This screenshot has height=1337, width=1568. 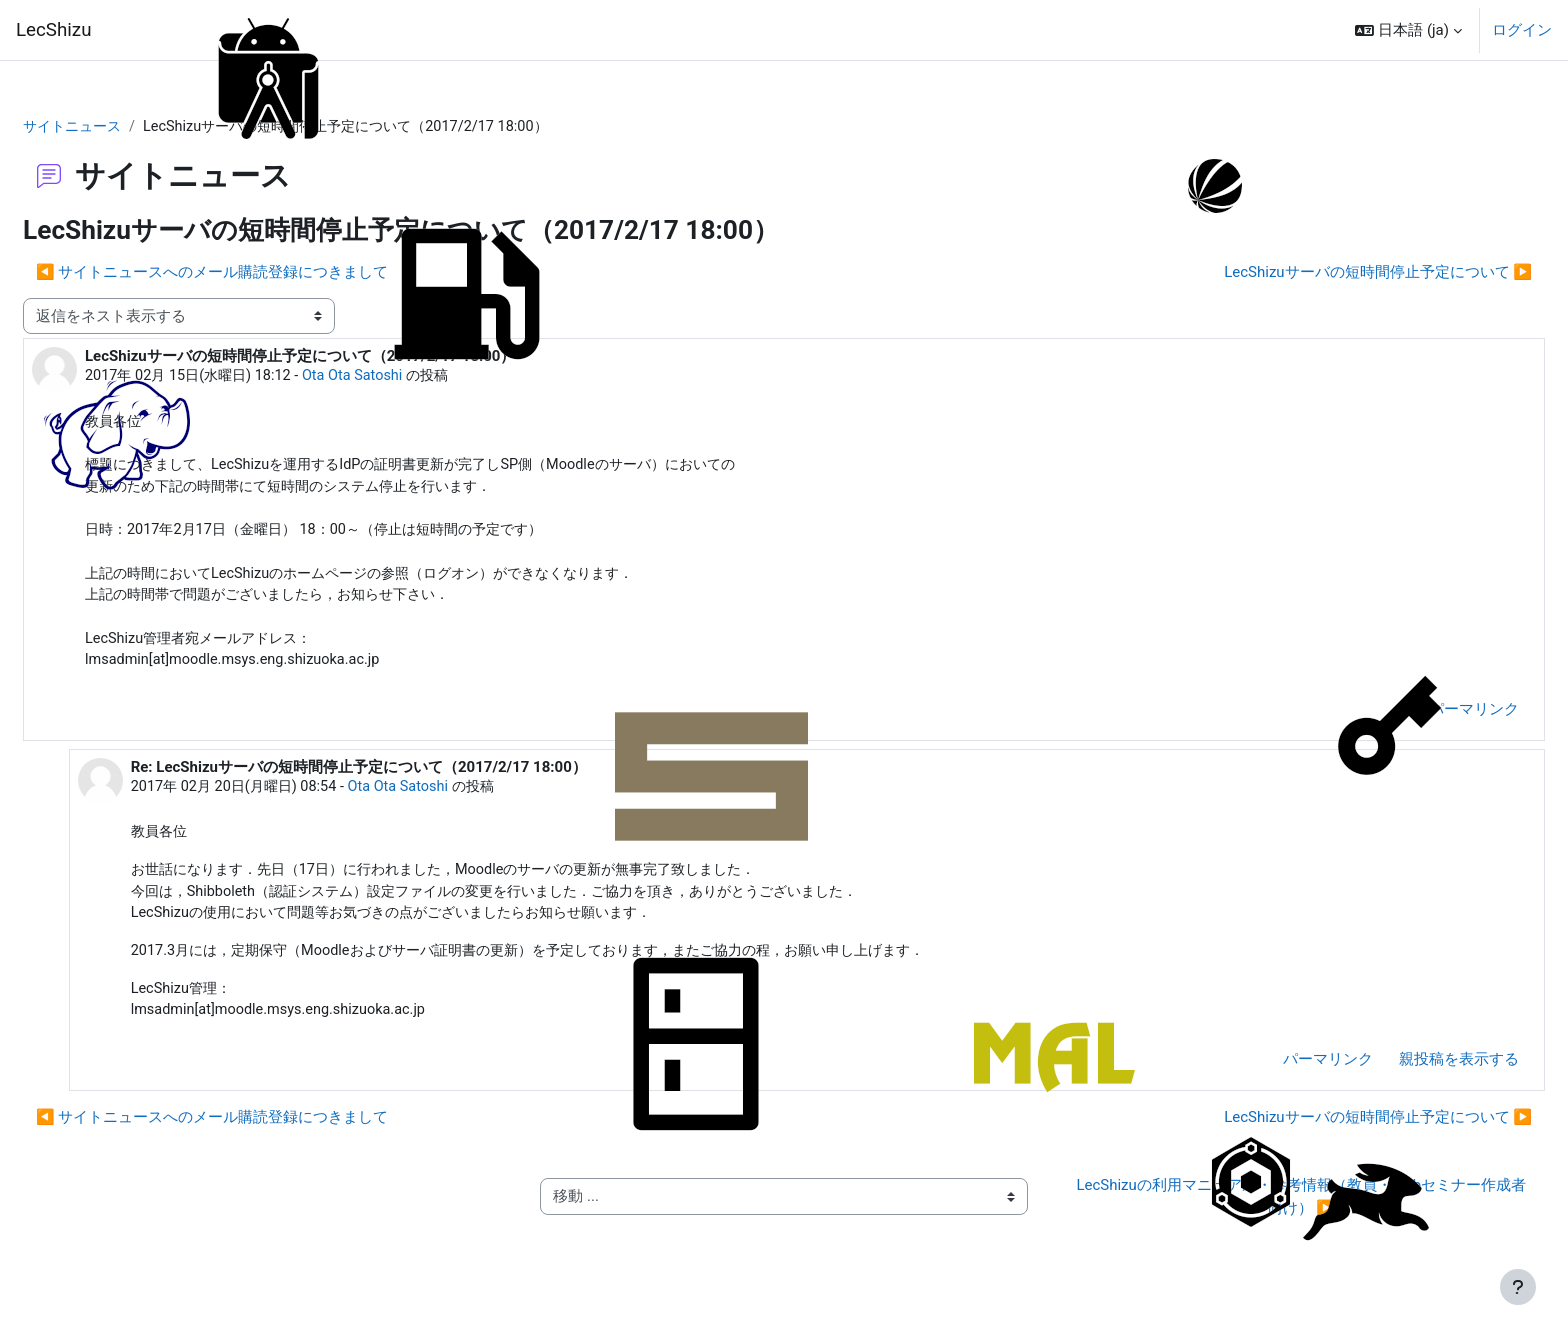 What do you see at coordinates (268, 78) in the screenshot?
I see `open android studio` at bounding box center [268, 78].